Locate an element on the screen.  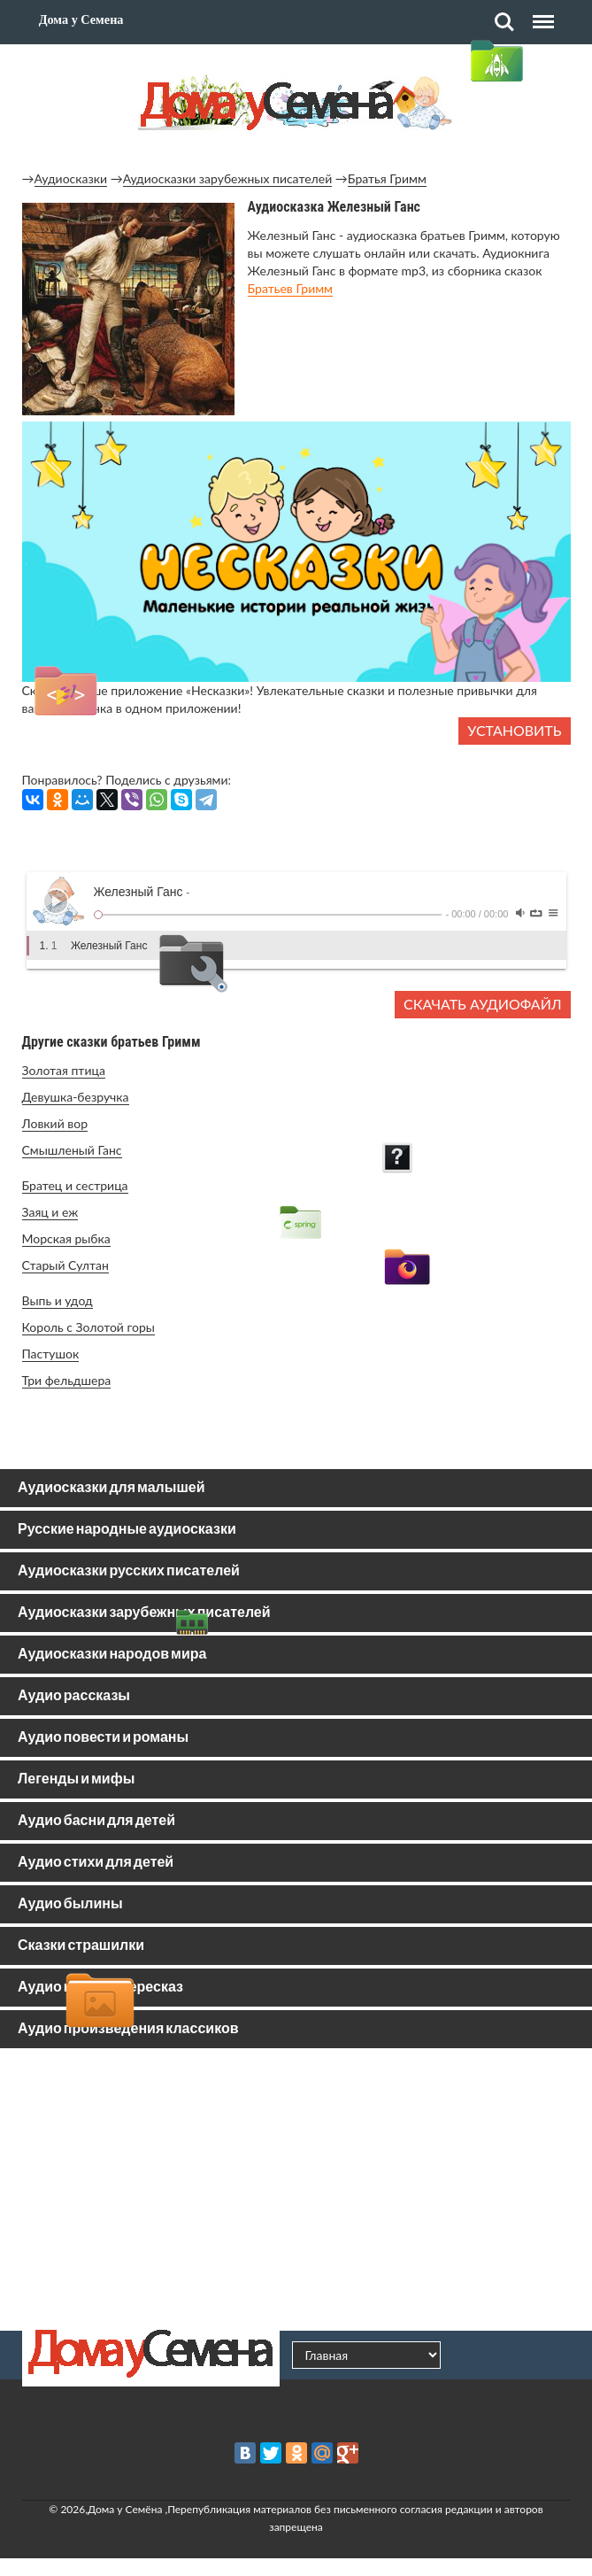
folder containing memory or RAM-related files is located at coordinates (192, 1623).